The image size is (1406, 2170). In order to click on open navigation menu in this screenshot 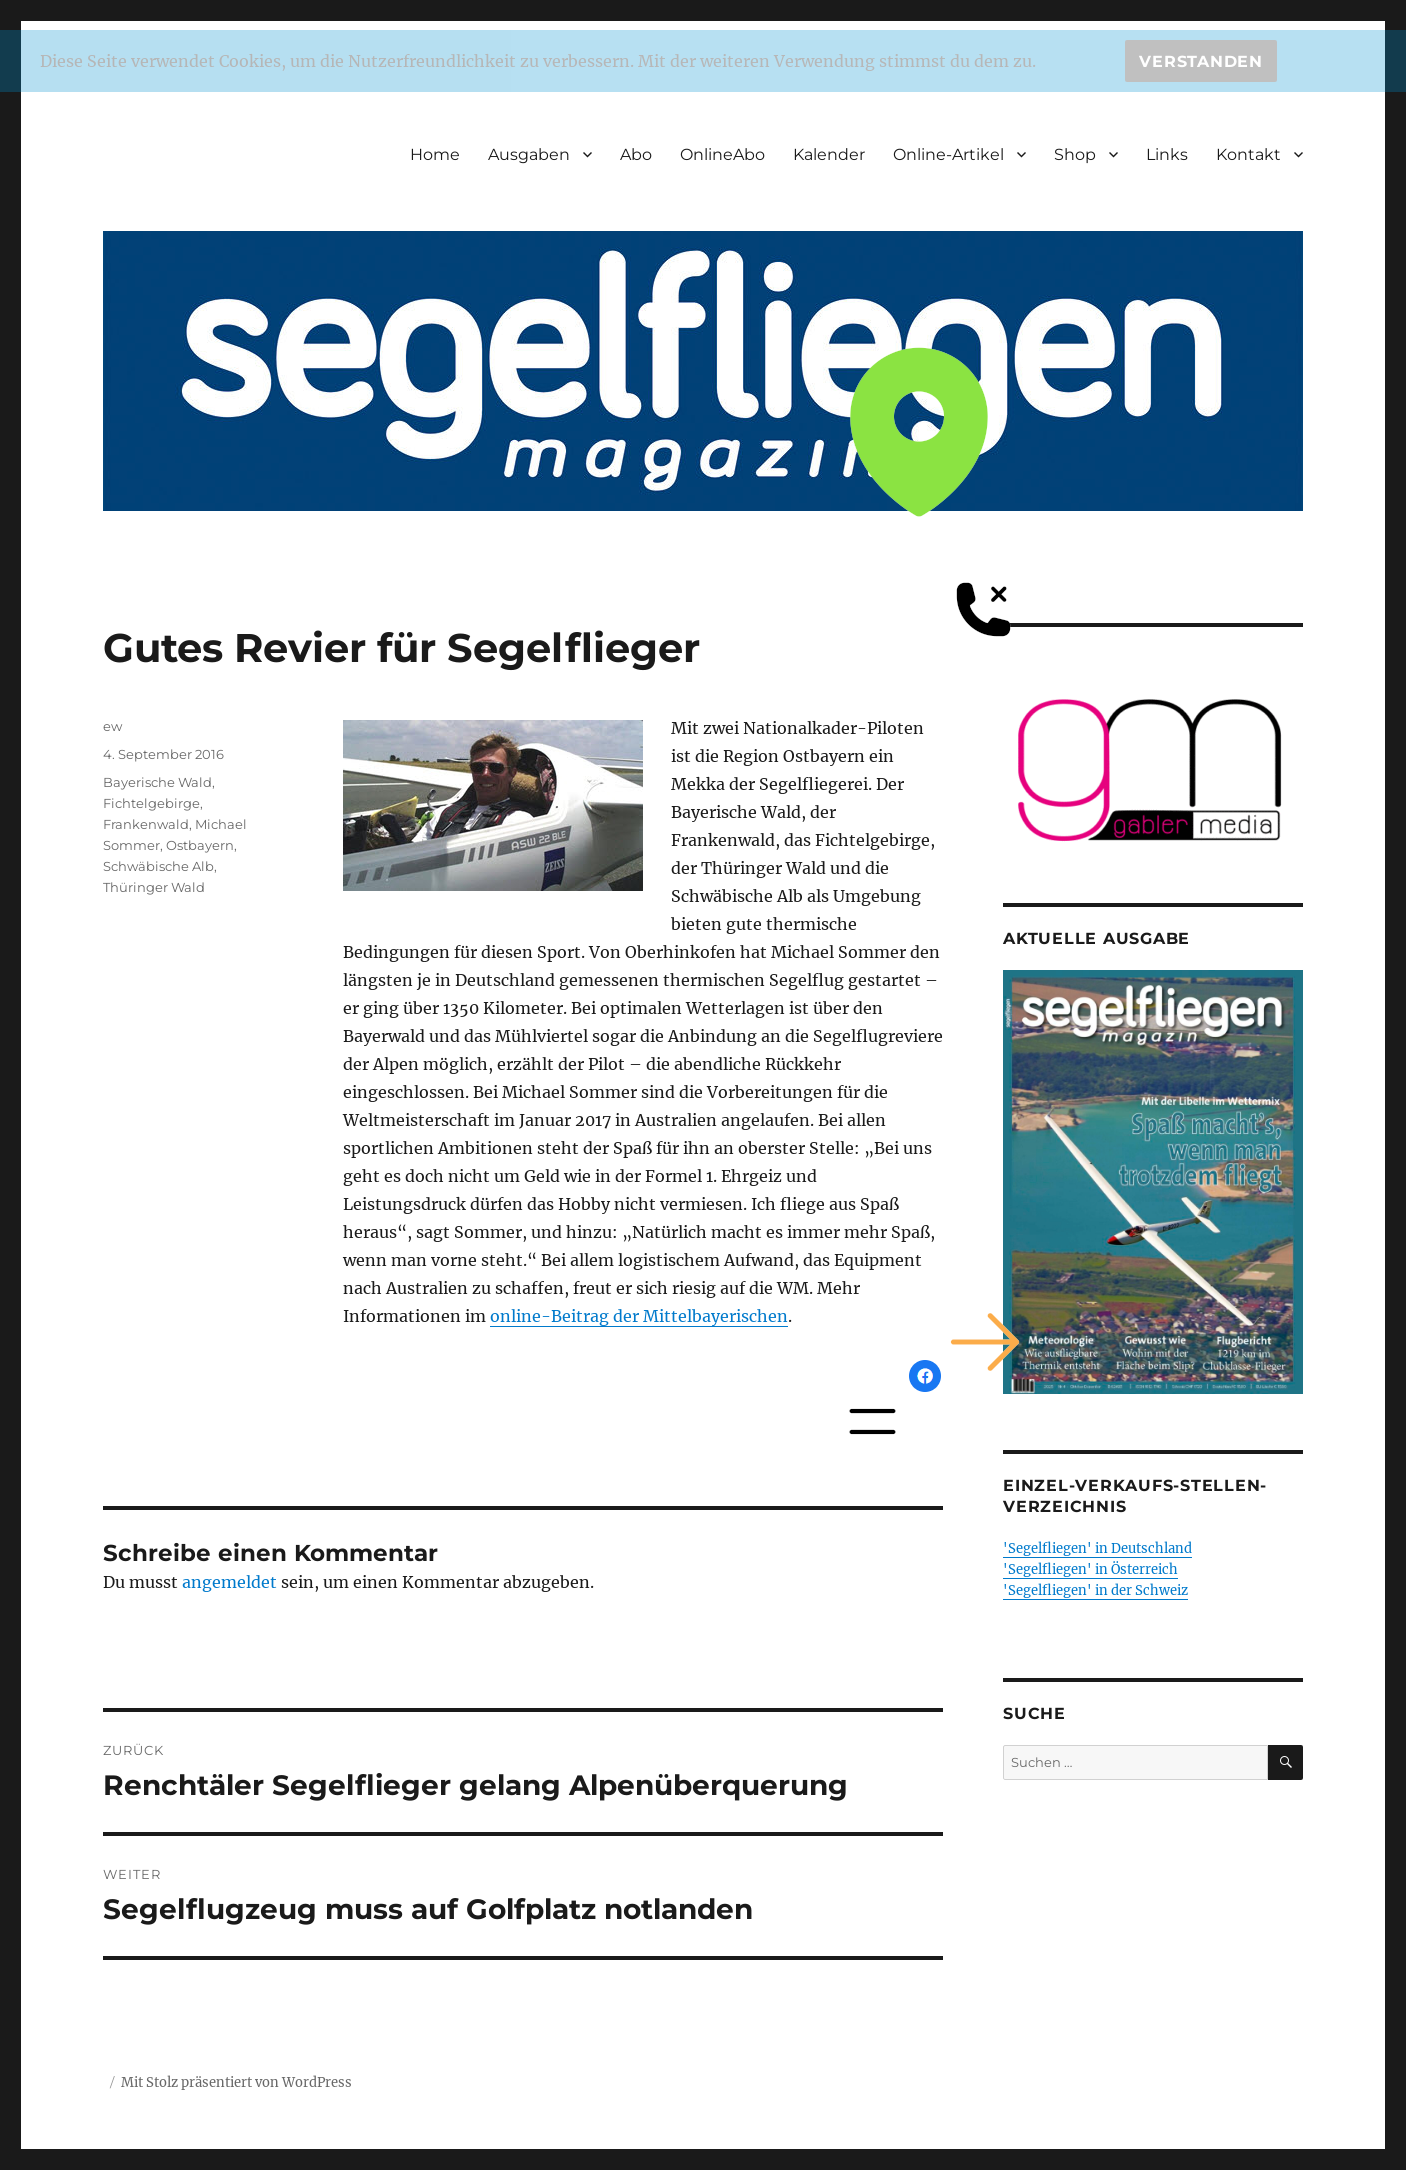, I will do `click(872, 1421)`.